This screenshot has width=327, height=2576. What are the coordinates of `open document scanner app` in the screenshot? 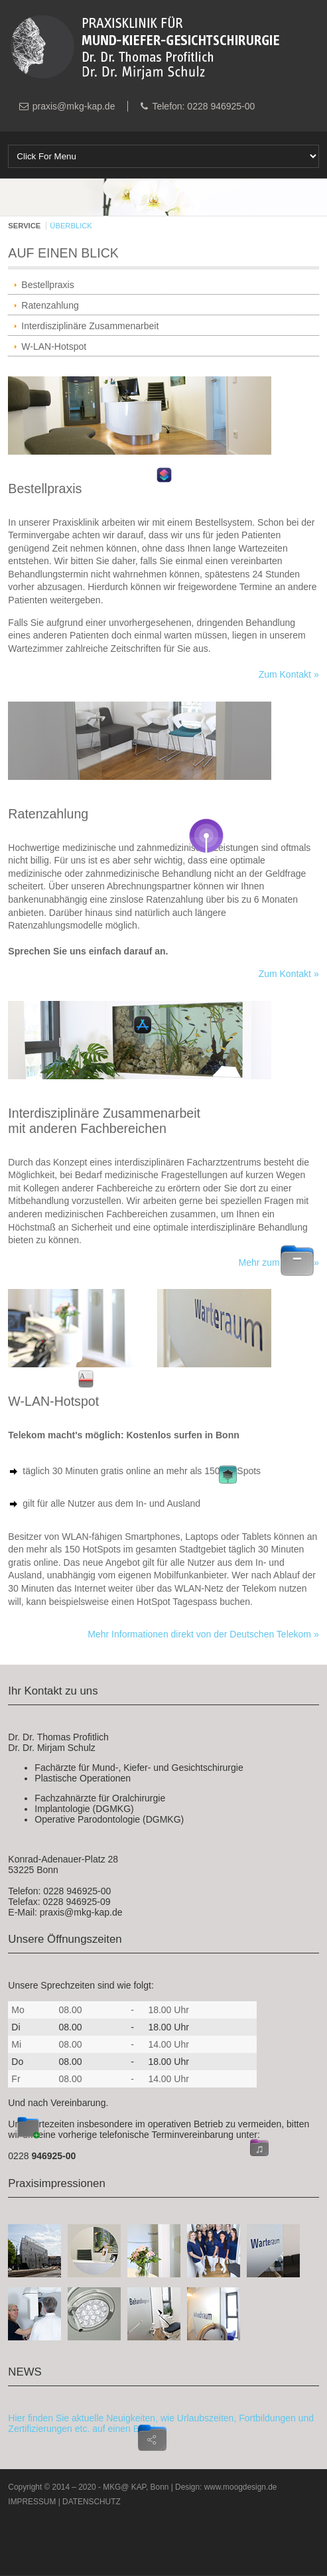 It's located at (86, 1379).